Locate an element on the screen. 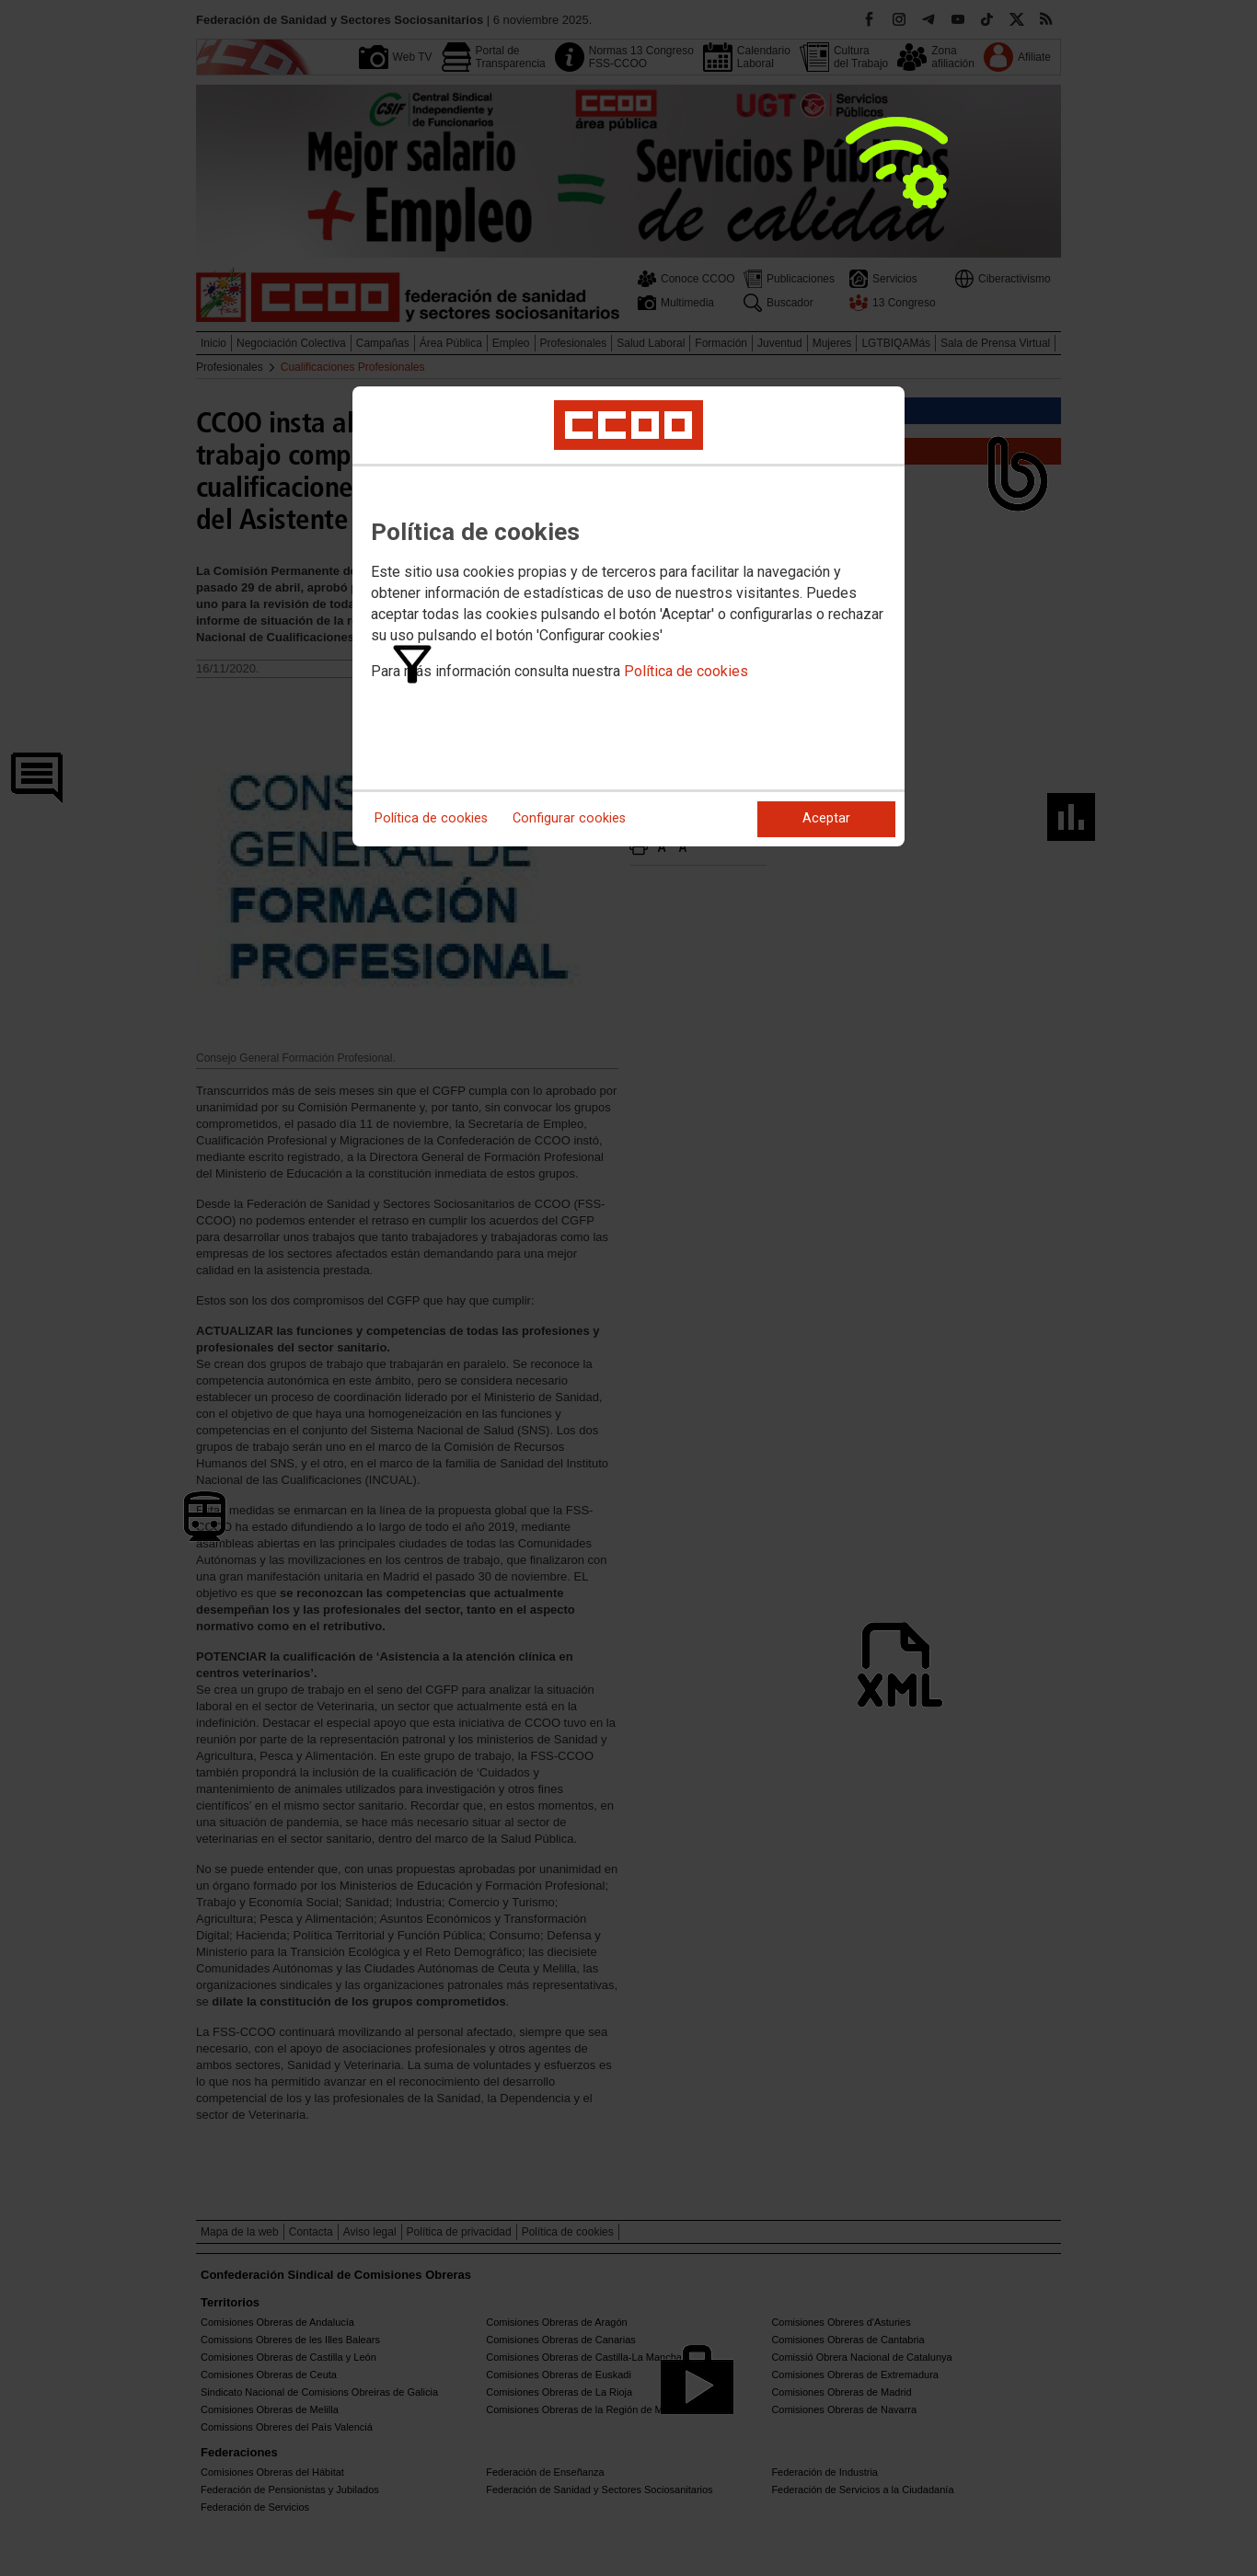  access wifi settings is located at coordinates (896, 158).